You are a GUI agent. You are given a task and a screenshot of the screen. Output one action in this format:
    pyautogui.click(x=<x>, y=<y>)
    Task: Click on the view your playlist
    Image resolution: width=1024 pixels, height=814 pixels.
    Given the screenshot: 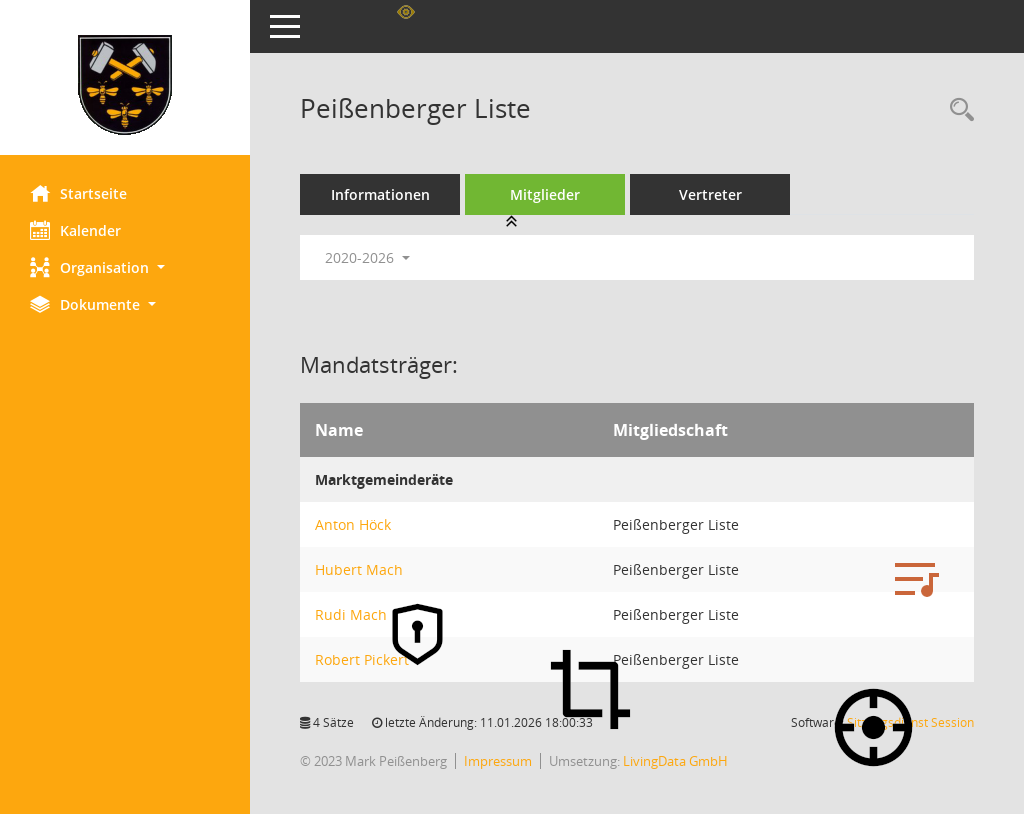 What is the action you would take?
    pyautogui.click(x=915, y=579)
    